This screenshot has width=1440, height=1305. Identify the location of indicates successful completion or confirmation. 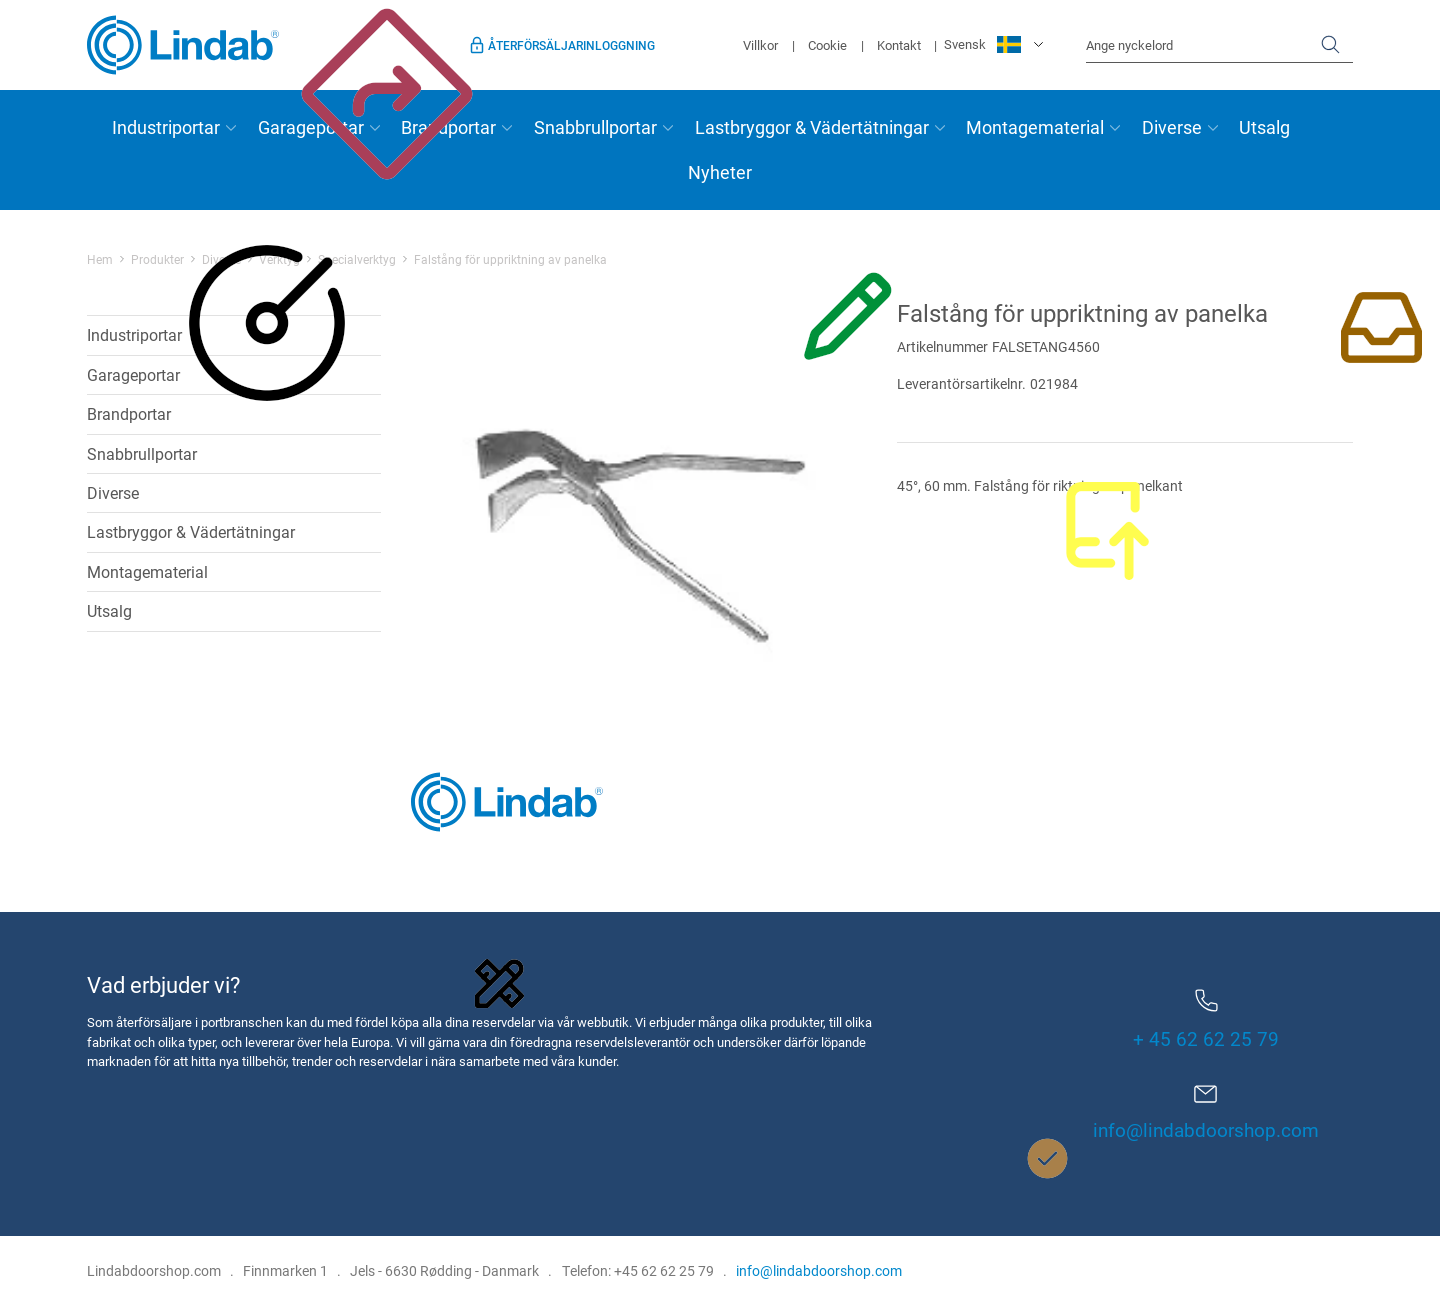
(1047, 1158).